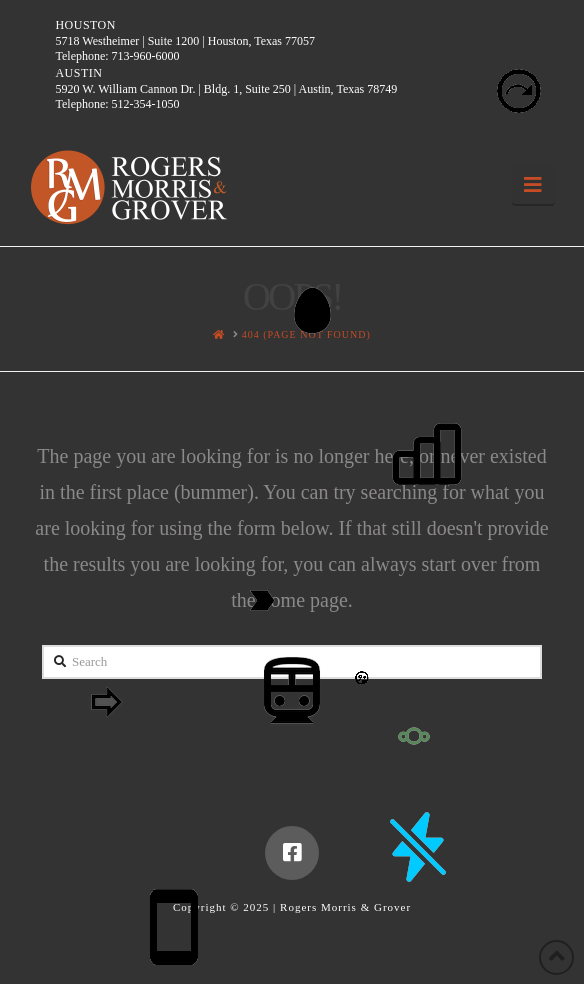 The height and width of the screenshot is (984, 584). Describe the element at coordinates (362, 678) in the screenshot. I see `view supervised or managed user accounts` at that location.